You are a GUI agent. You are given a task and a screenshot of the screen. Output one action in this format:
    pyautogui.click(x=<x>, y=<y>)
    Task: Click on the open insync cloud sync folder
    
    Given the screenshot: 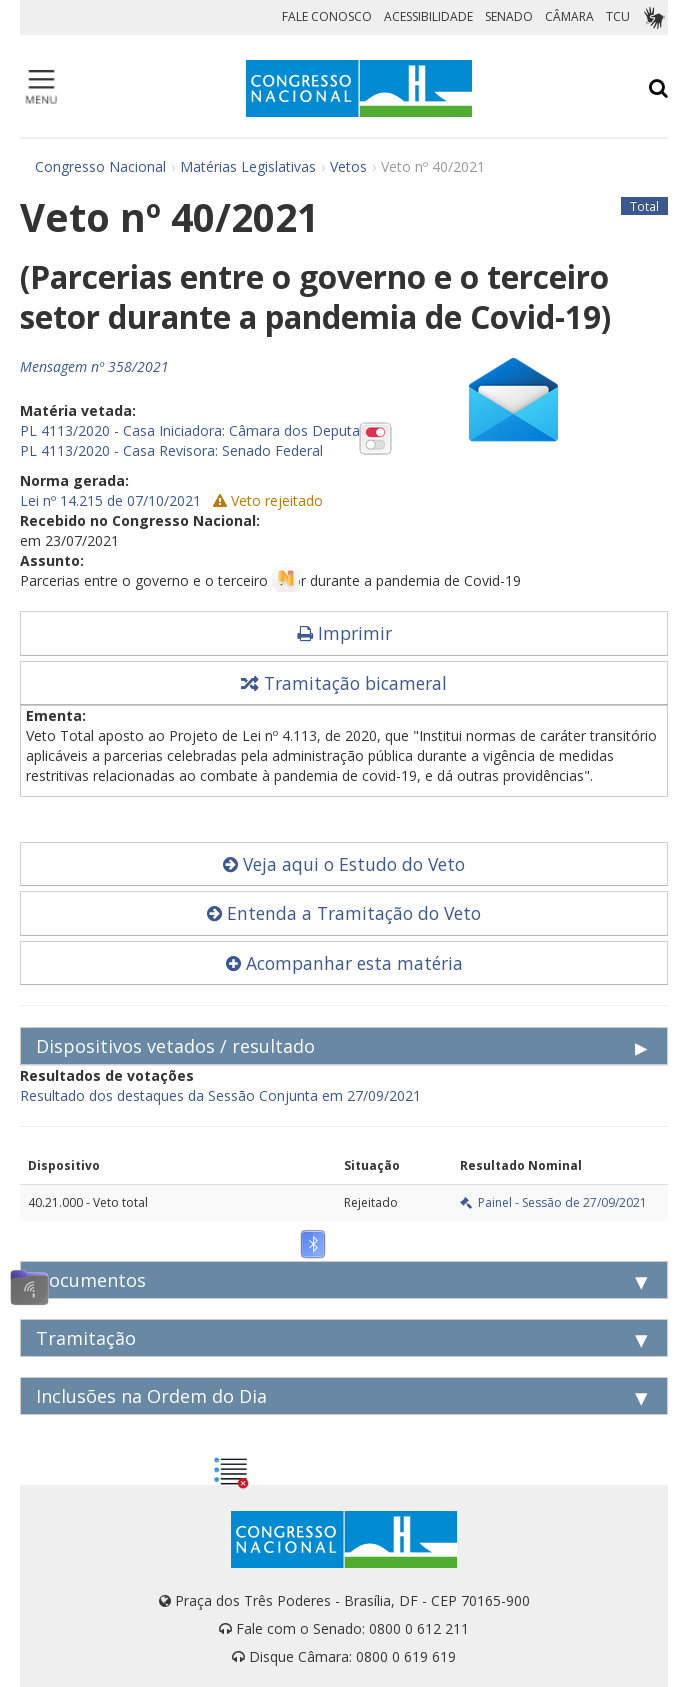 What is the action you would take?
    pyautogui.click(x=29, y=1287)
    